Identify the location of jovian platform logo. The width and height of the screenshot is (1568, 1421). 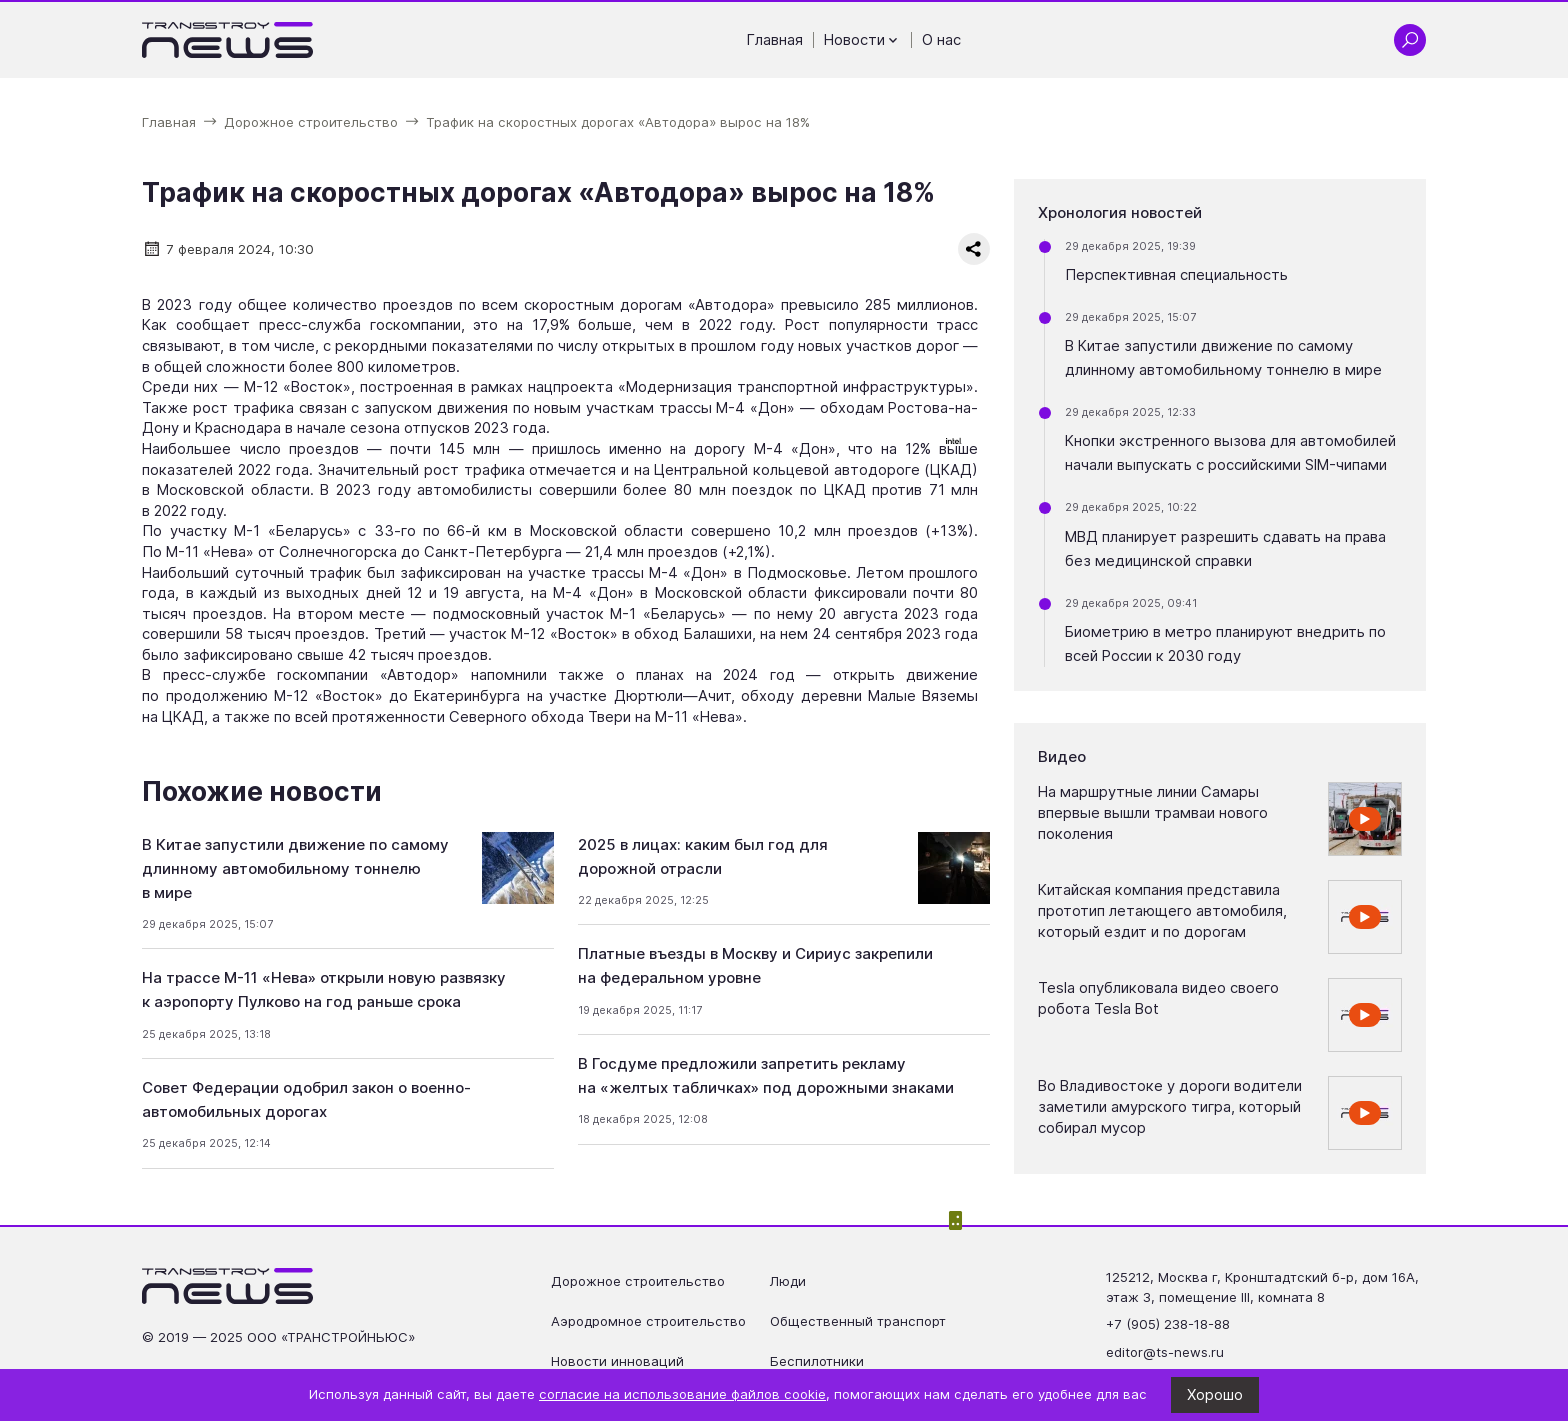
(955, 1220).